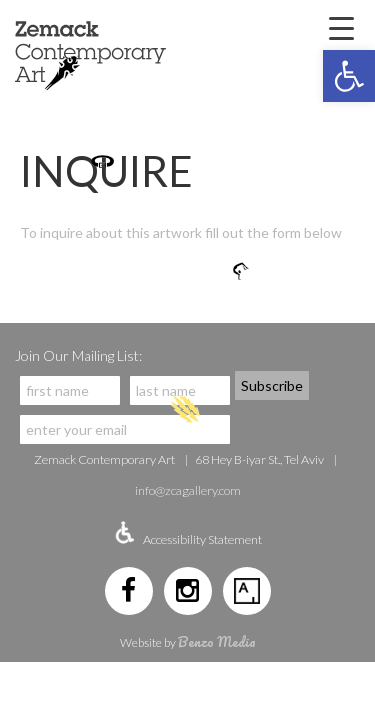 This screenshot has height=720, width=375. Describe the element at coordinates (102, 161) in the screenshot. I see `equip or manage belt accessory` at that location.